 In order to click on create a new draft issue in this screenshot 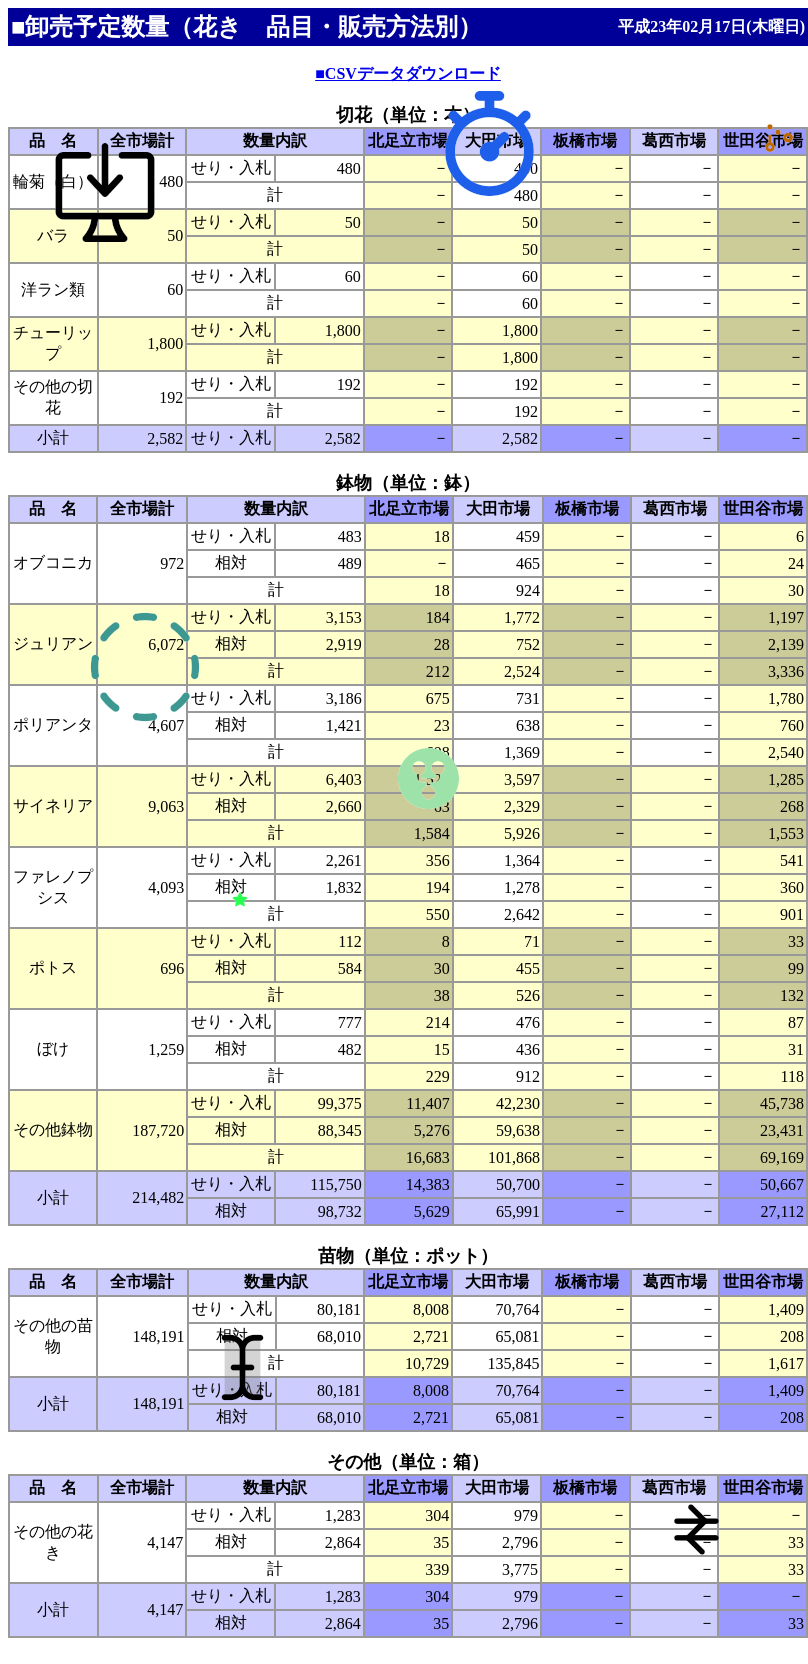, I will do `click(145, 667)`.